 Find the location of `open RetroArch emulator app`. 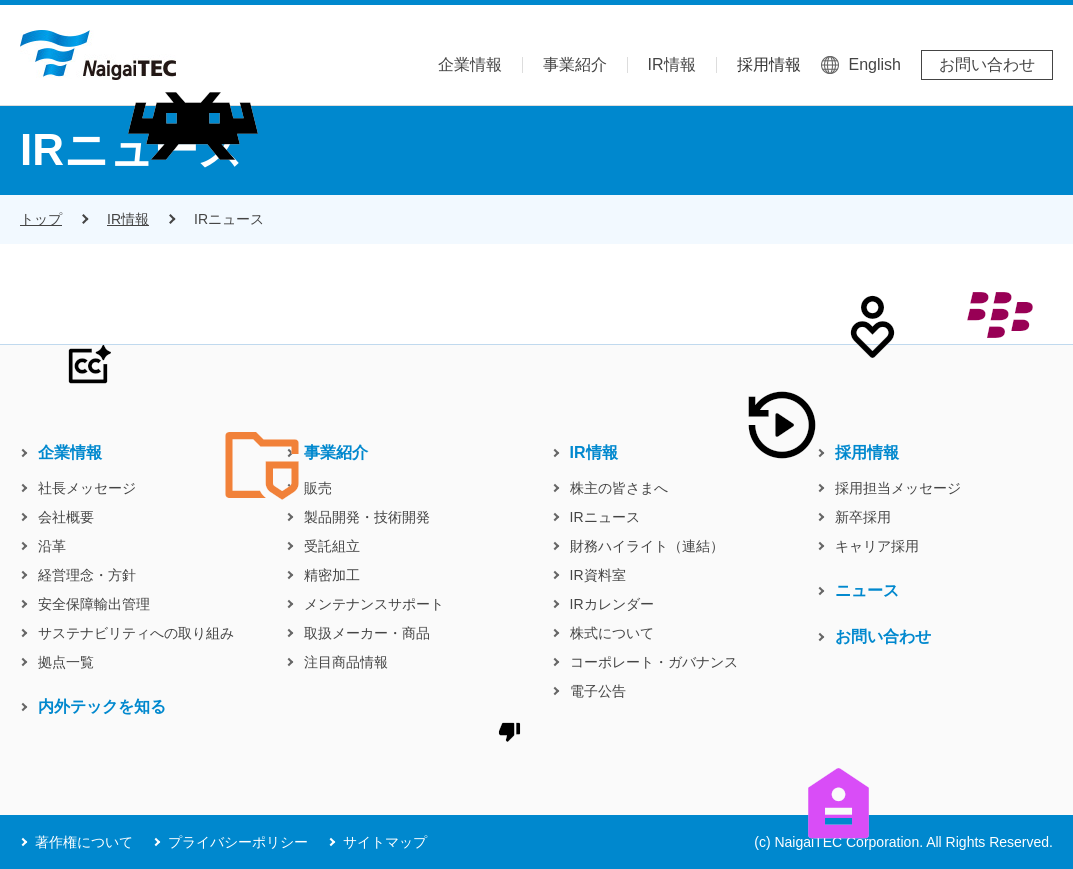

open RetroArch emulator app is located at coordinates (193, 126).